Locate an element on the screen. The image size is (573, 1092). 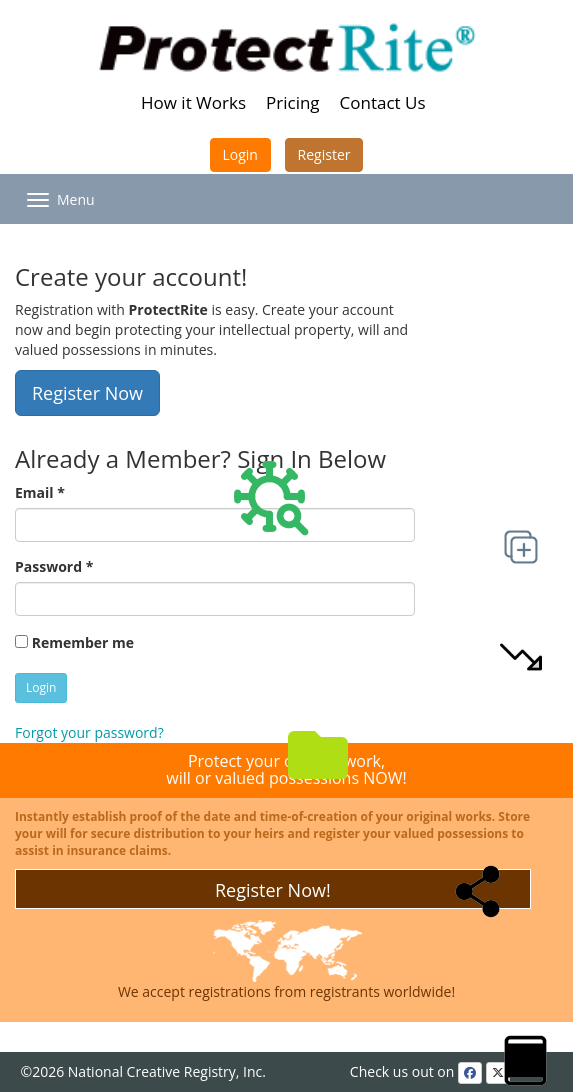
share content to social networks is located at coordinates (479, 891).